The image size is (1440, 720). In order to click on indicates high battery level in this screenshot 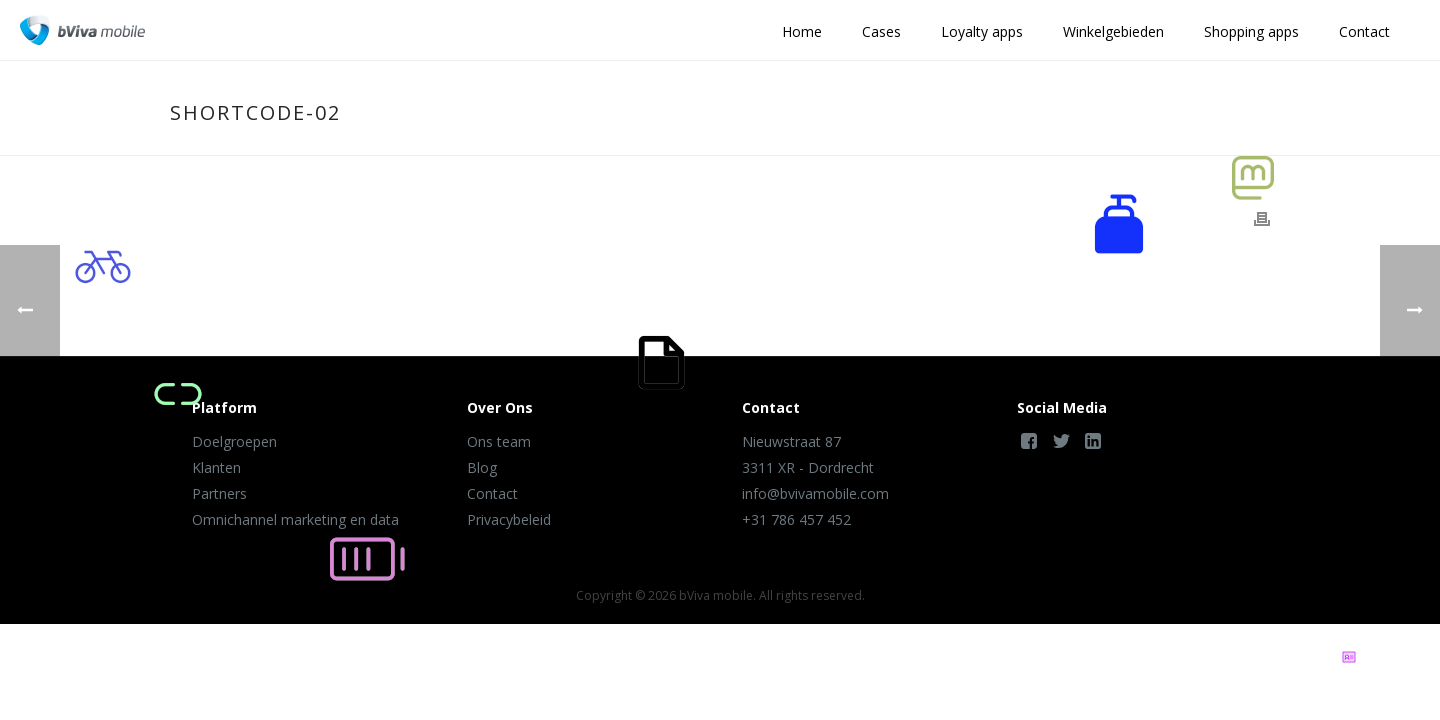, I will do `click(366, 559)`.